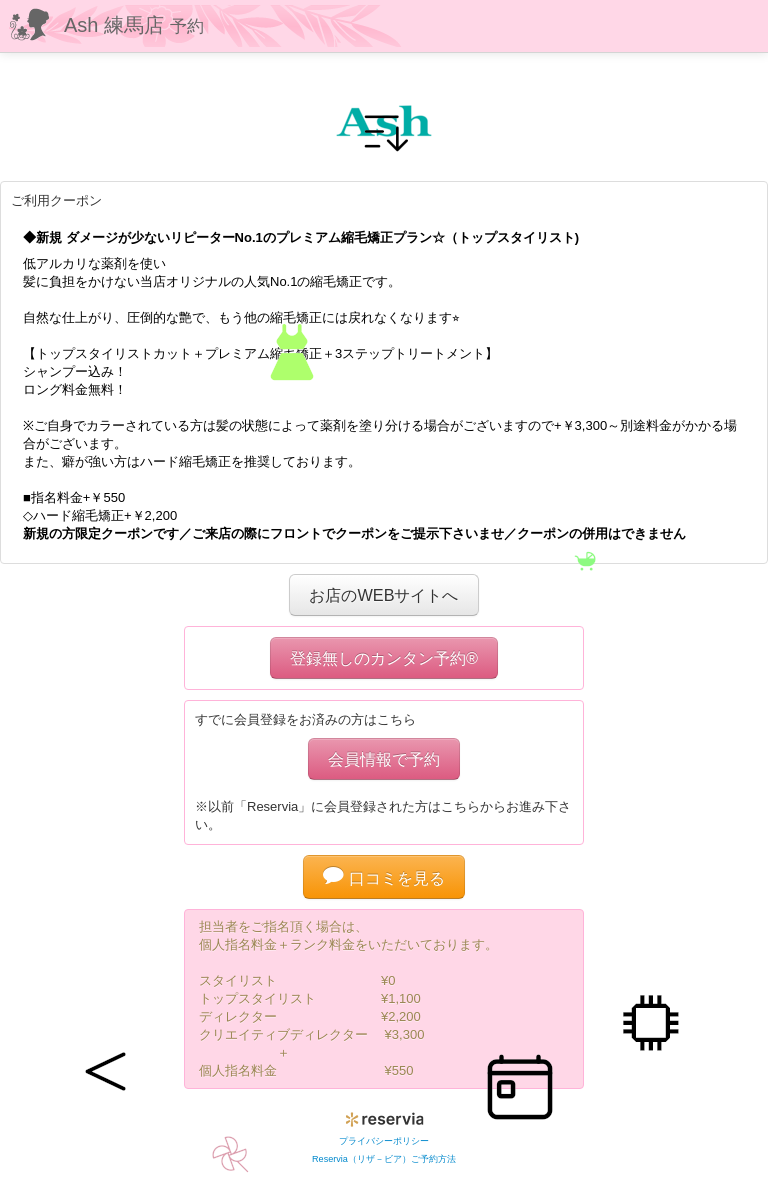 This screenshot has width=768, height=1188. What do you see at coordinates (585, 560) in the screenshot?
I see `access baby or parenting-related features` at bounding box center [585, 560].